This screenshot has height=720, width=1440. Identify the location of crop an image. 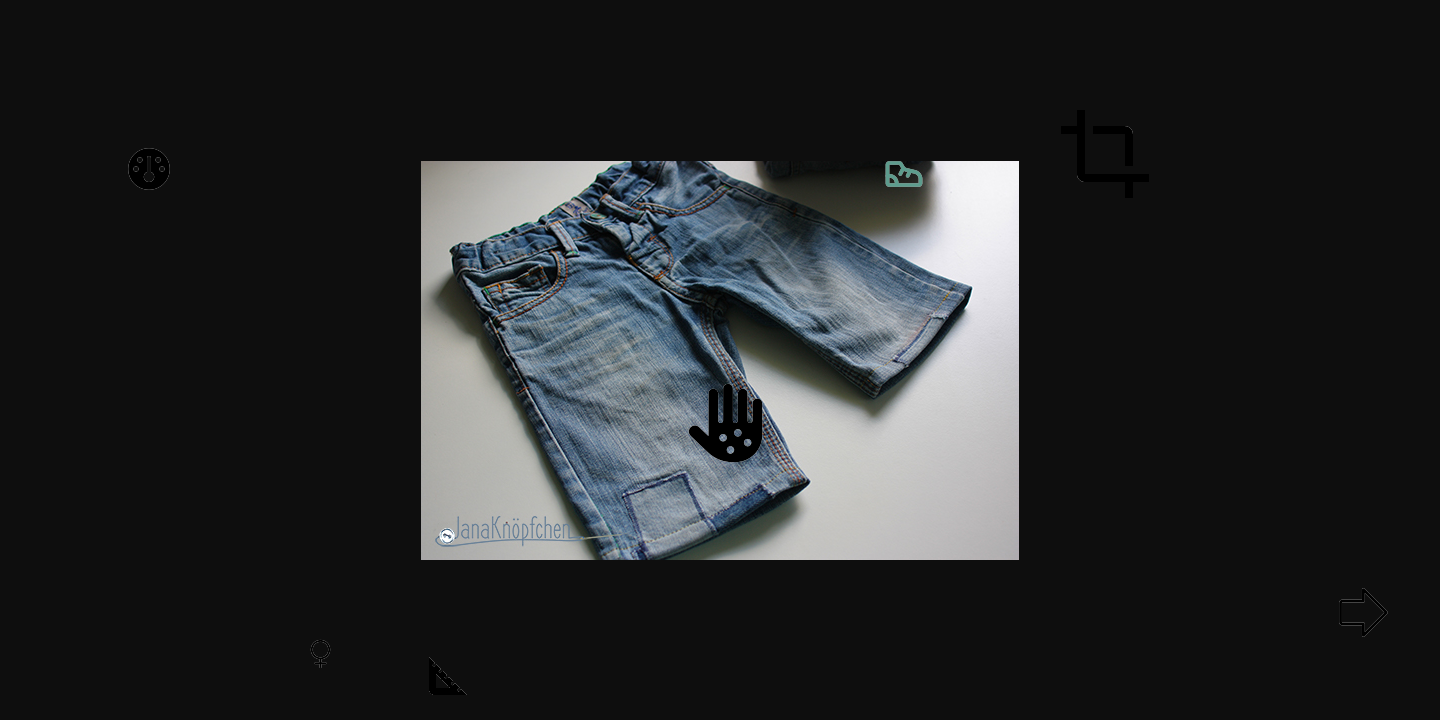
(1105, 154).